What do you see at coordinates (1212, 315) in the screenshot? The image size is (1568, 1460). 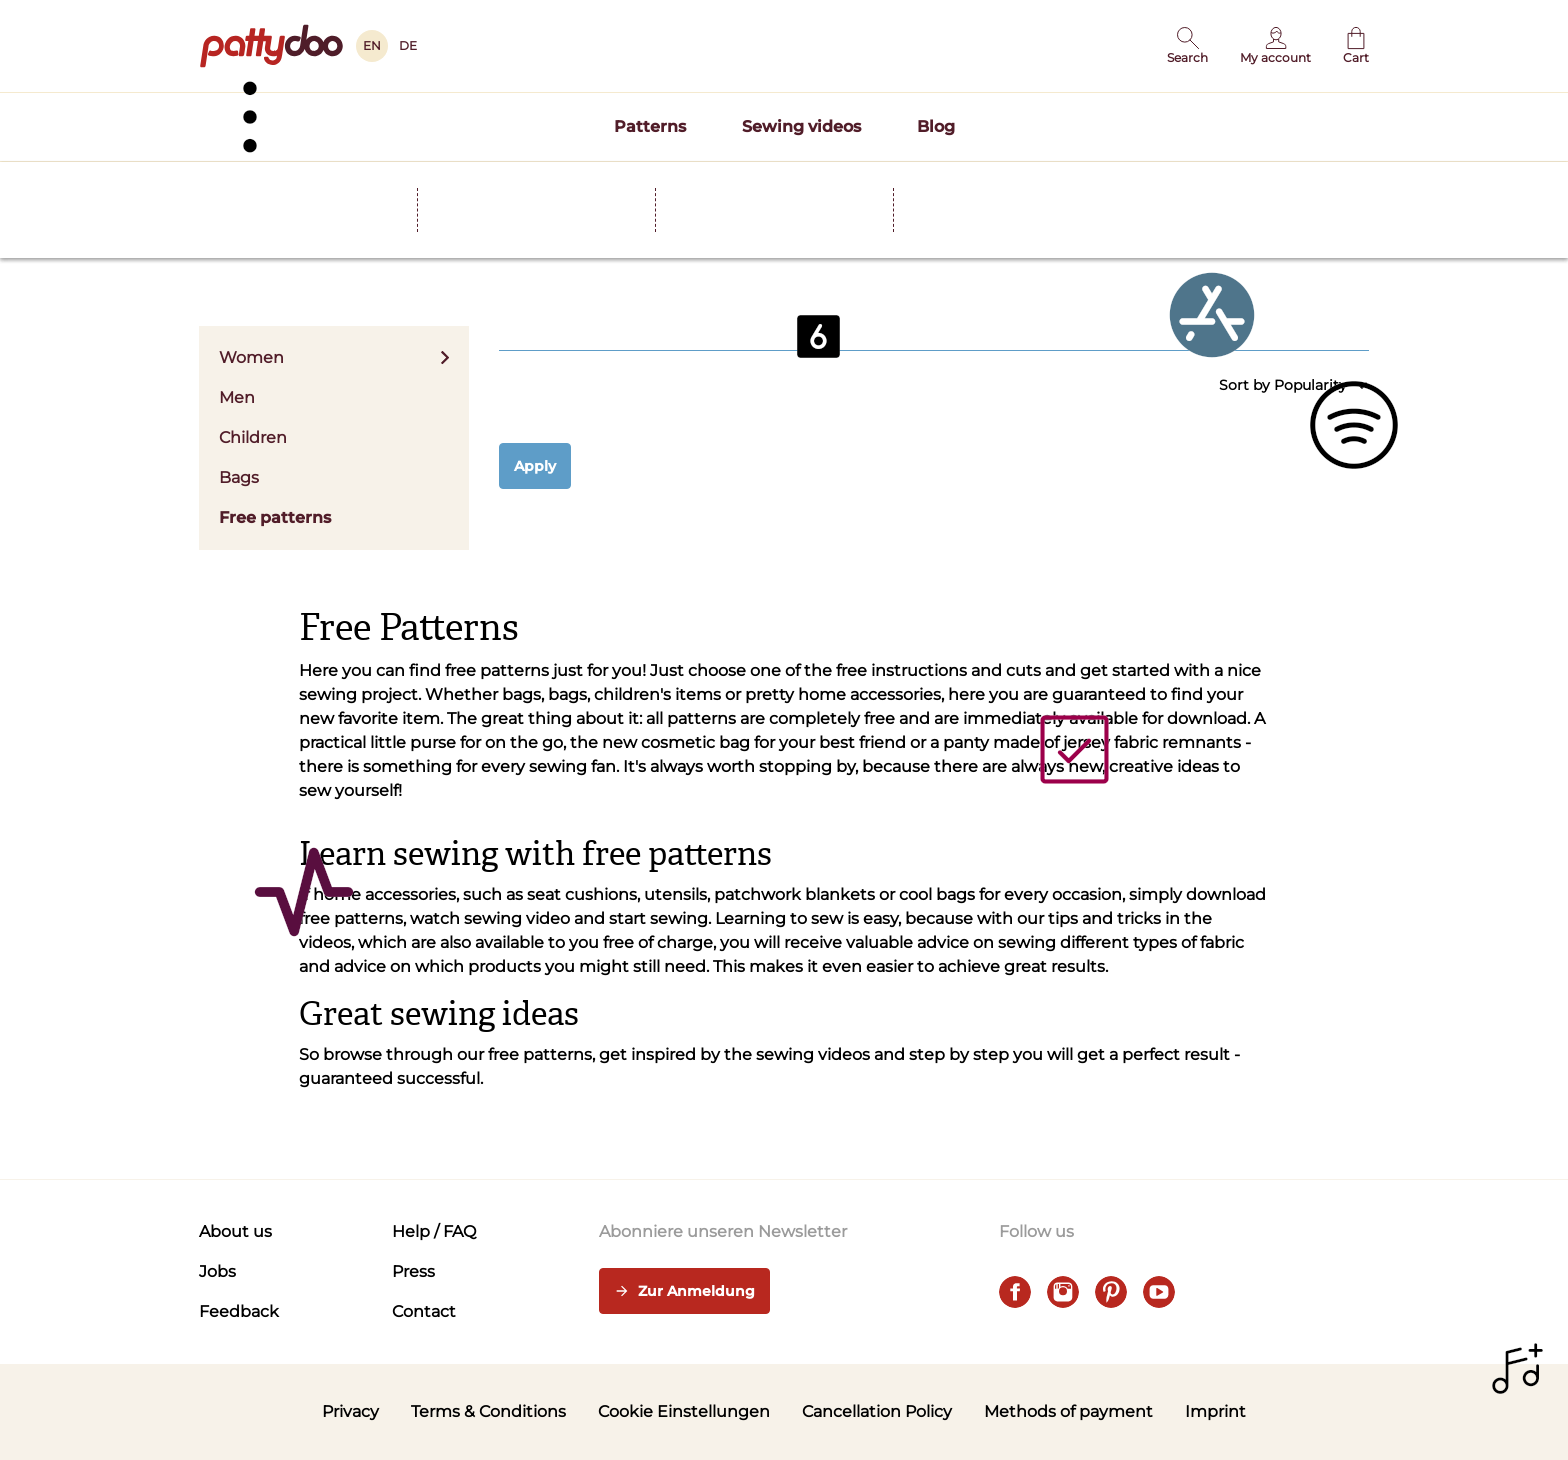 I see `open the app store` at bounding box center [1212, 315].